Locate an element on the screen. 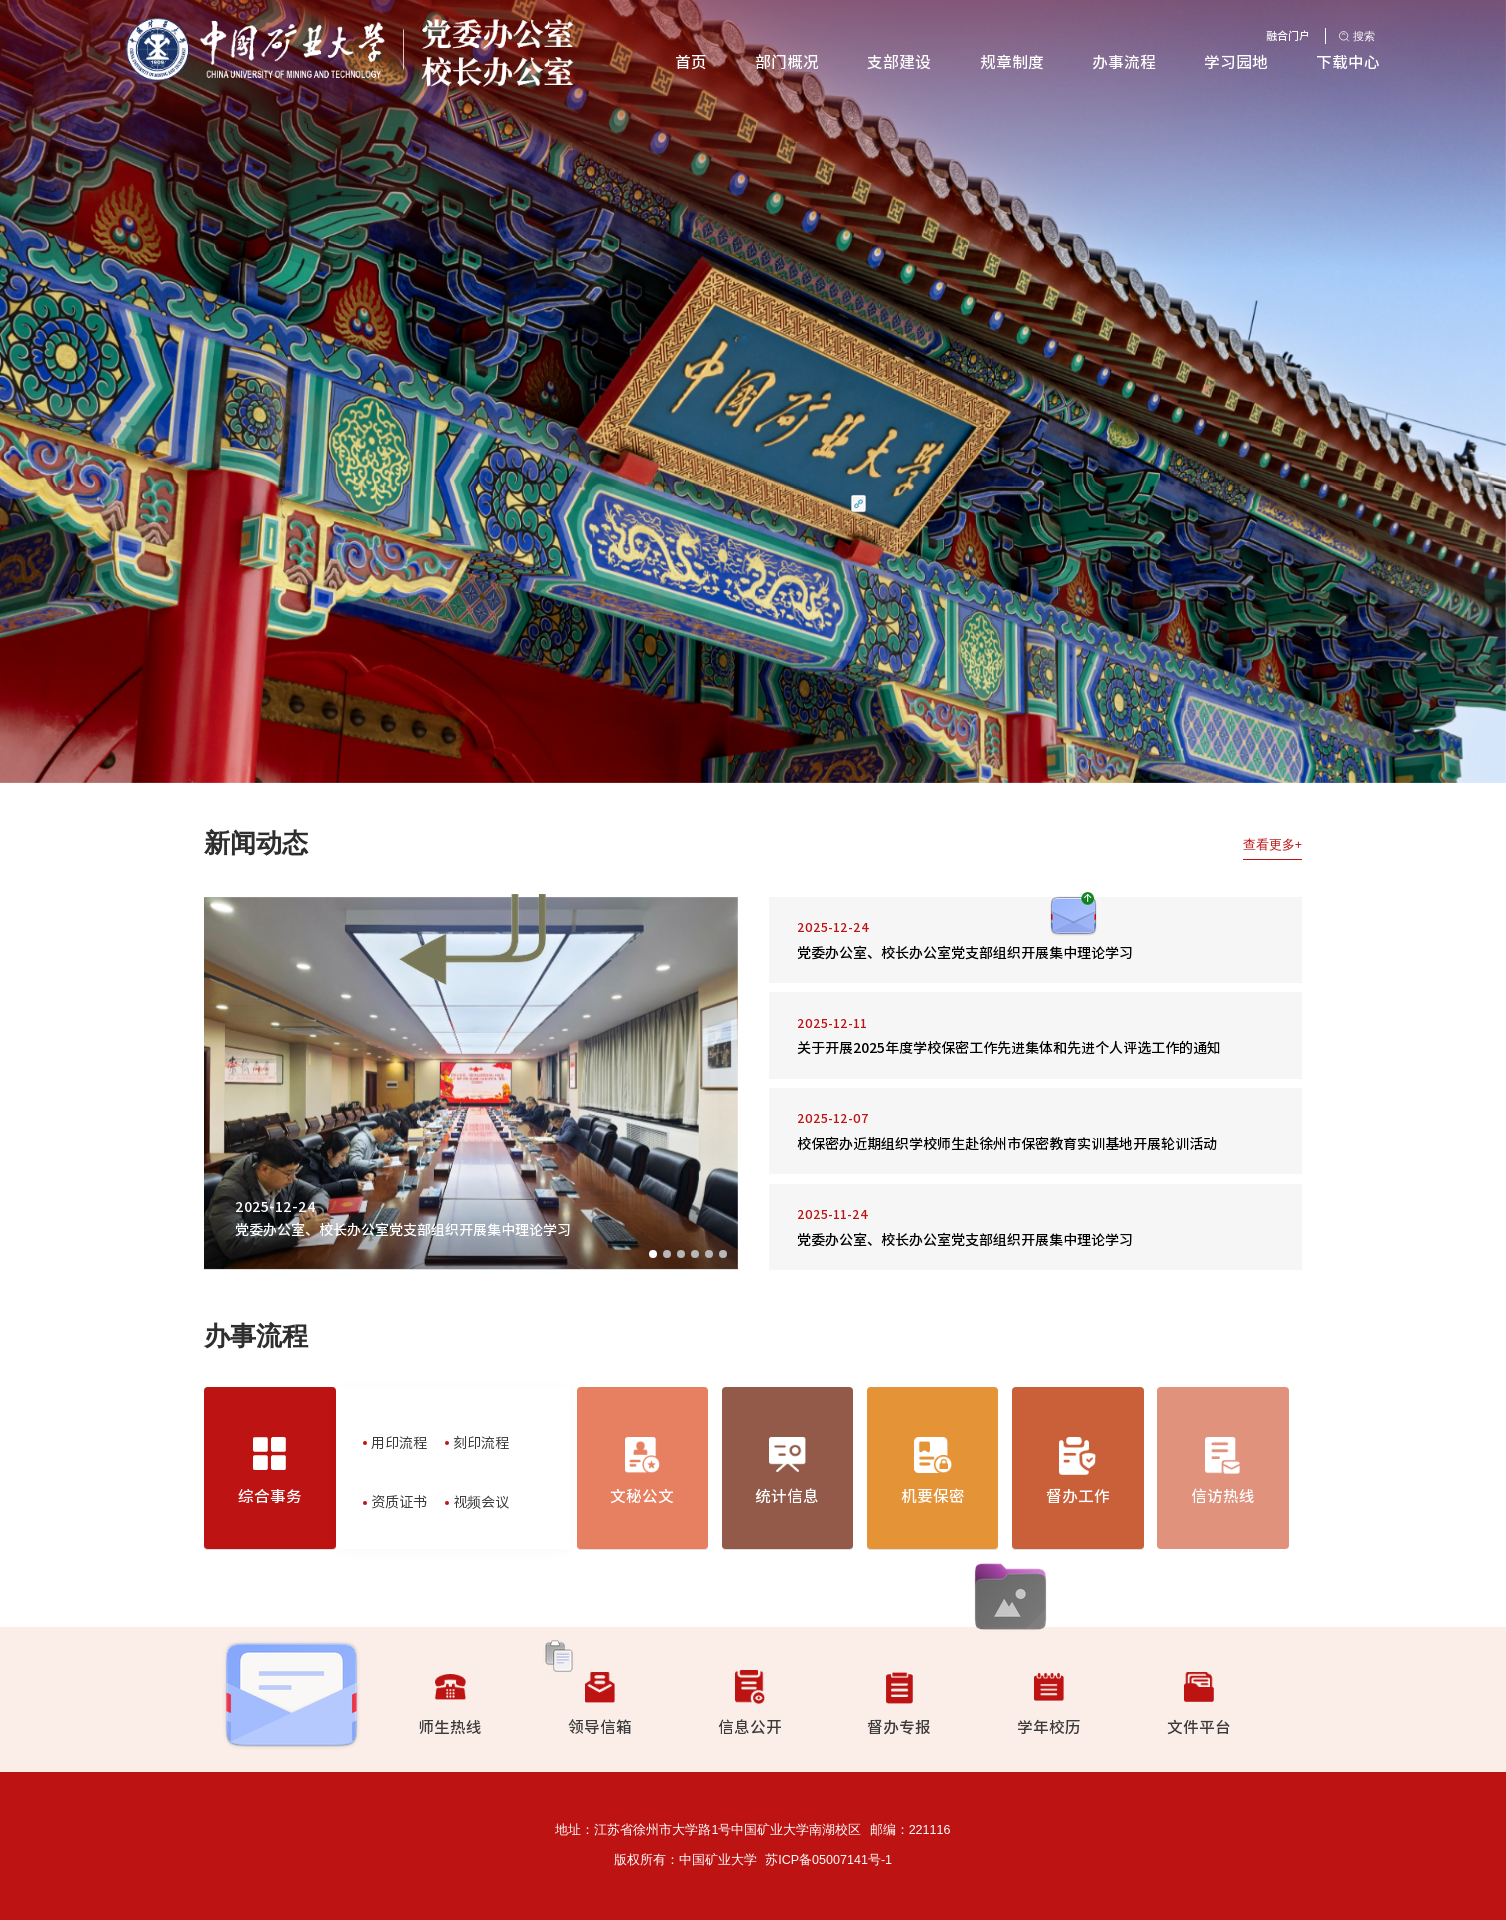  paste content from clipboard is located at coordinates (559, 1656).